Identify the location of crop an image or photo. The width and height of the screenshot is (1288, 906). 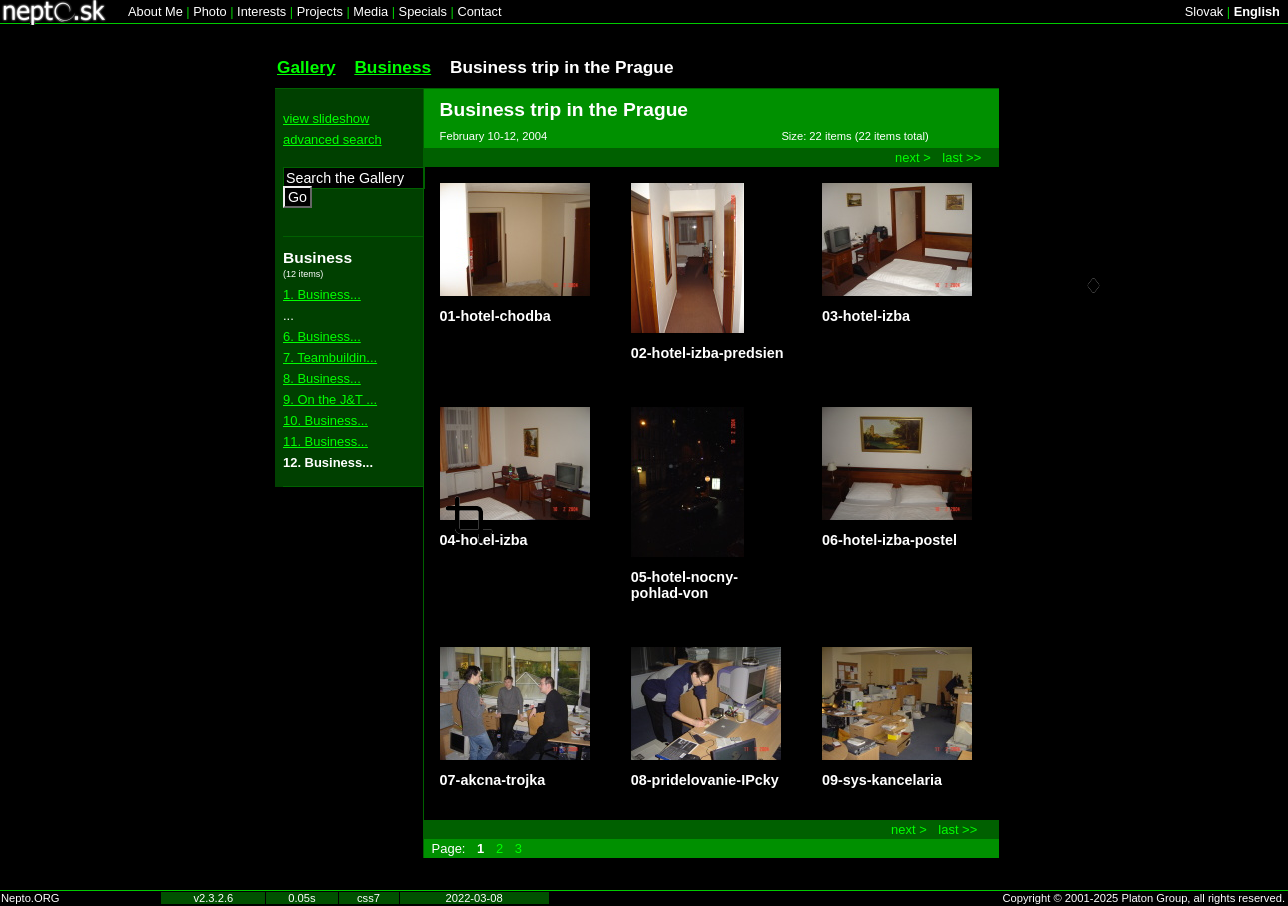
(469, 520).